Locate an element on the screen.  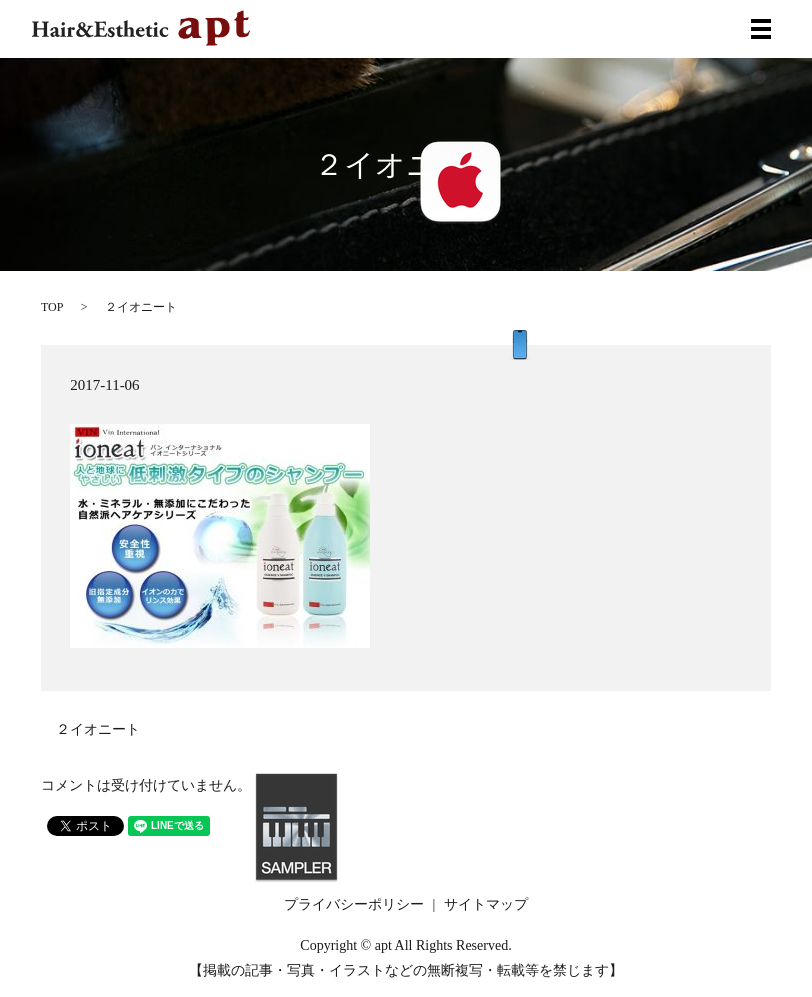
open the EXS24 sampler instrument in GarageBand is located at coordinates (296, 829).